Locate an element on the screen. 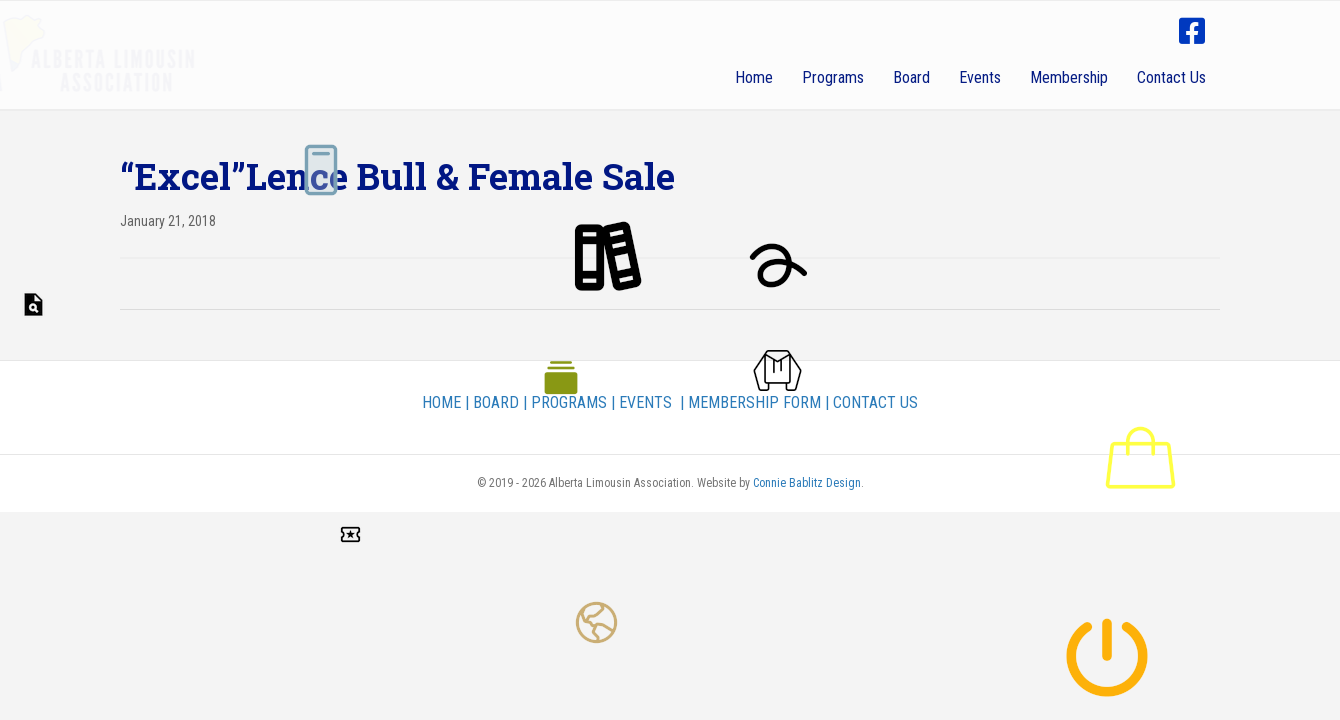 The height and width of the screenshot is (720, 1340). access your library or book collection is located at coordinates (605, 257).